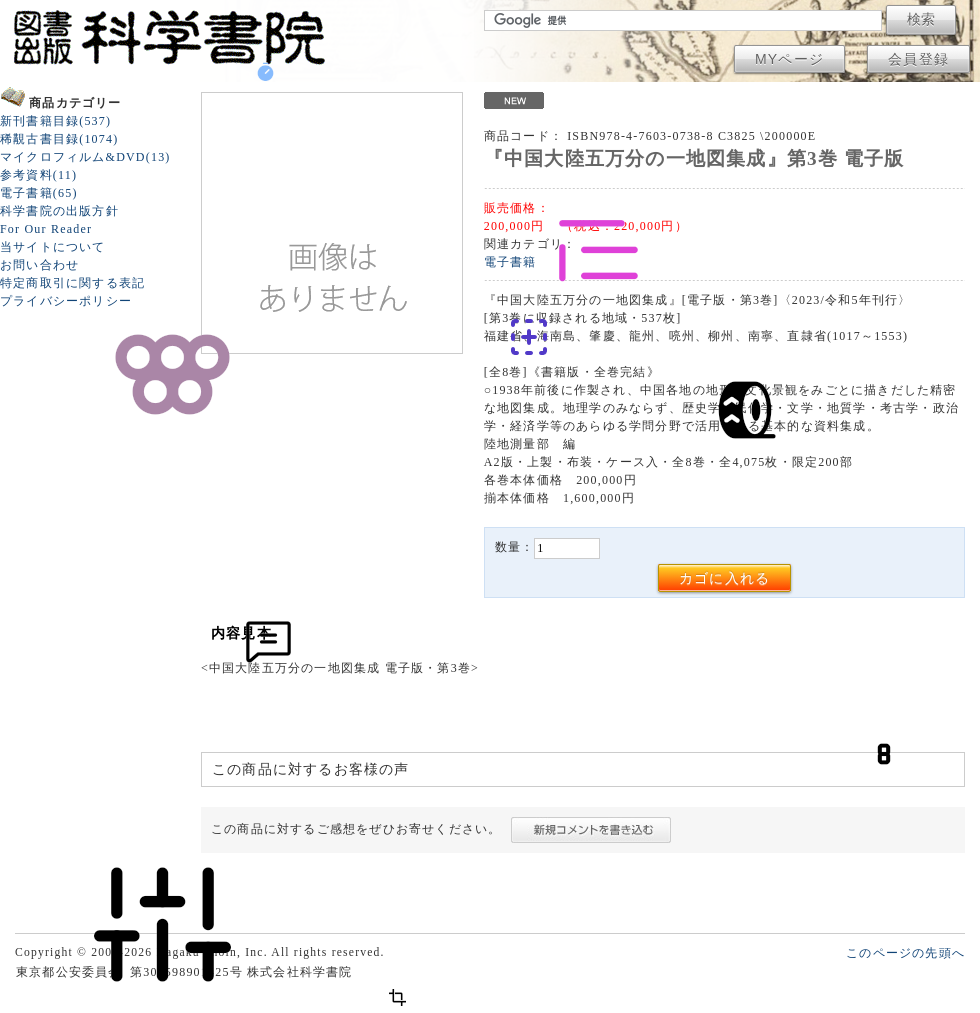  Describe the element at coordinates (268, 638) in the screenshot. I see `open a chat or messaging feature` at that location.